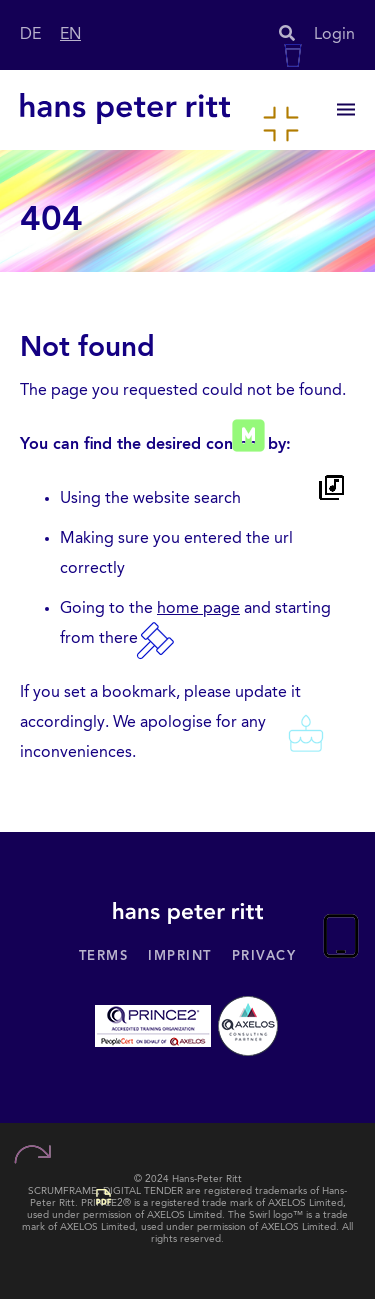  What do you see at coordinates (306, 736) in the screenshot?
I see `view birthday or celebration reminders` at bounding box center [306, 736].